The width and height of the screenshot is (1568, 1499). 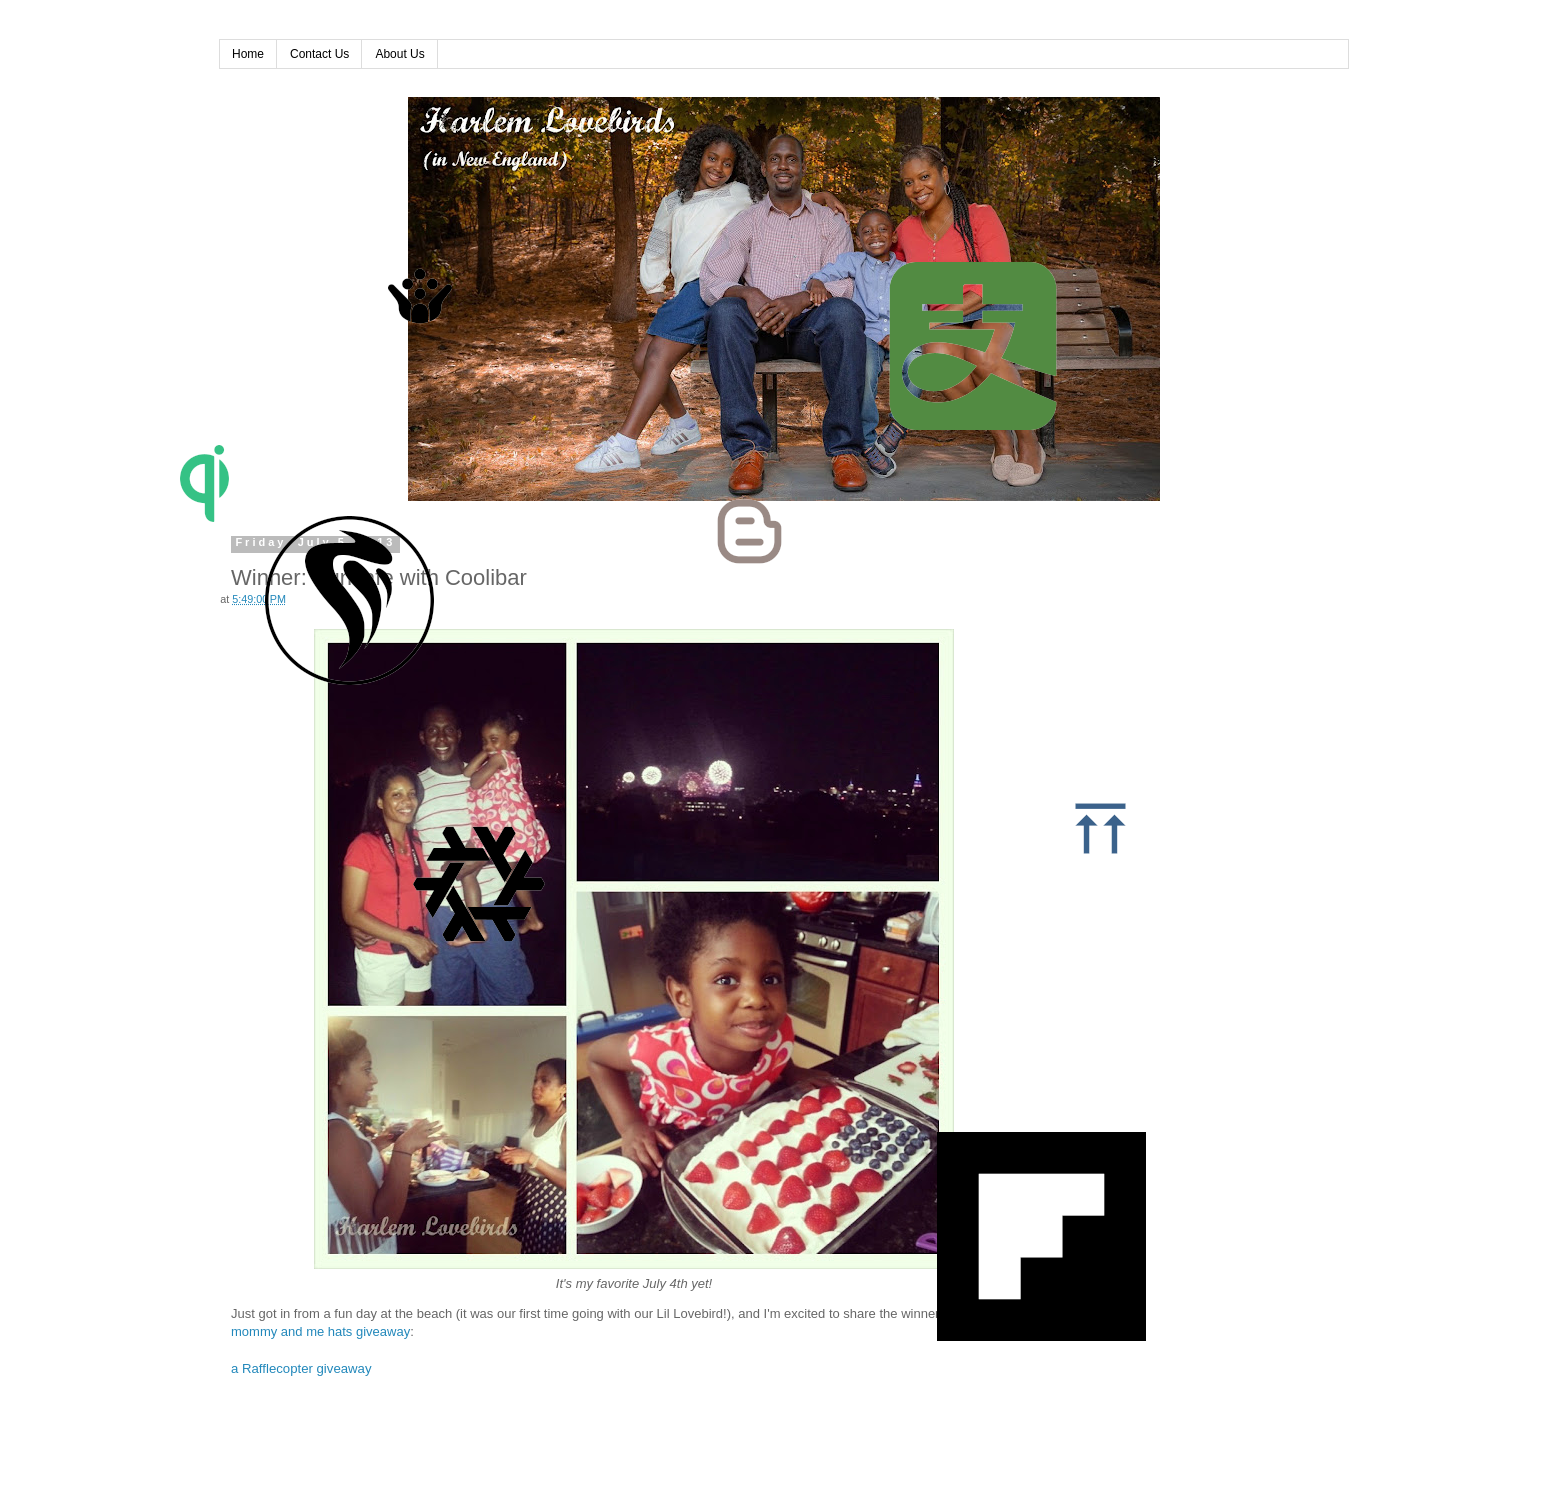 What do you see at coordinates (420, 296) in the screenshot?
I see `open the Google Crowdsource app` at bounding box center [420, 296].